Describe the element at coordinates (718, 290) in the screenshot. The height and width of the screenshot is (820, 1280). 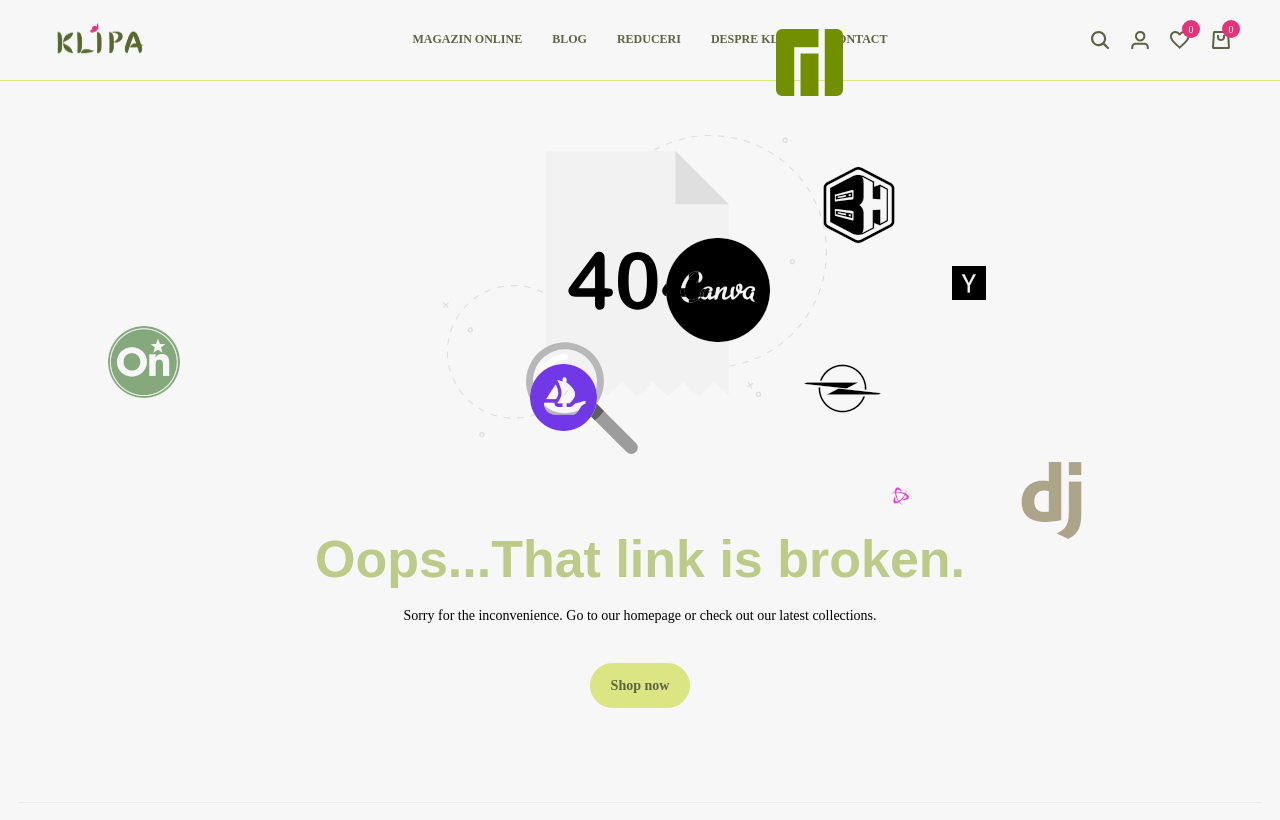
I see `open Canva app` at that location.